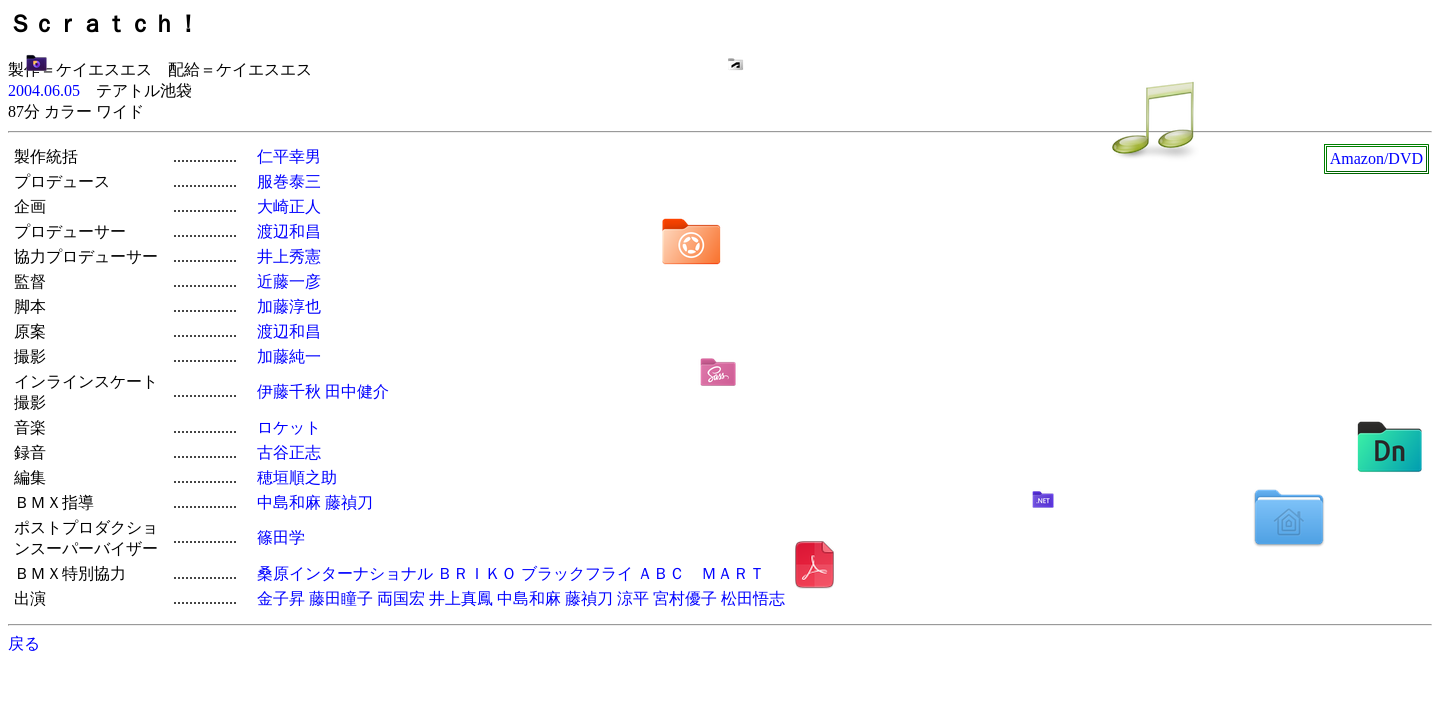 This screenshot has height=720, width=1440. Describe the element at coordinates (735, 64) in the screenshot. I see `open autodesk project files folder` at that location.